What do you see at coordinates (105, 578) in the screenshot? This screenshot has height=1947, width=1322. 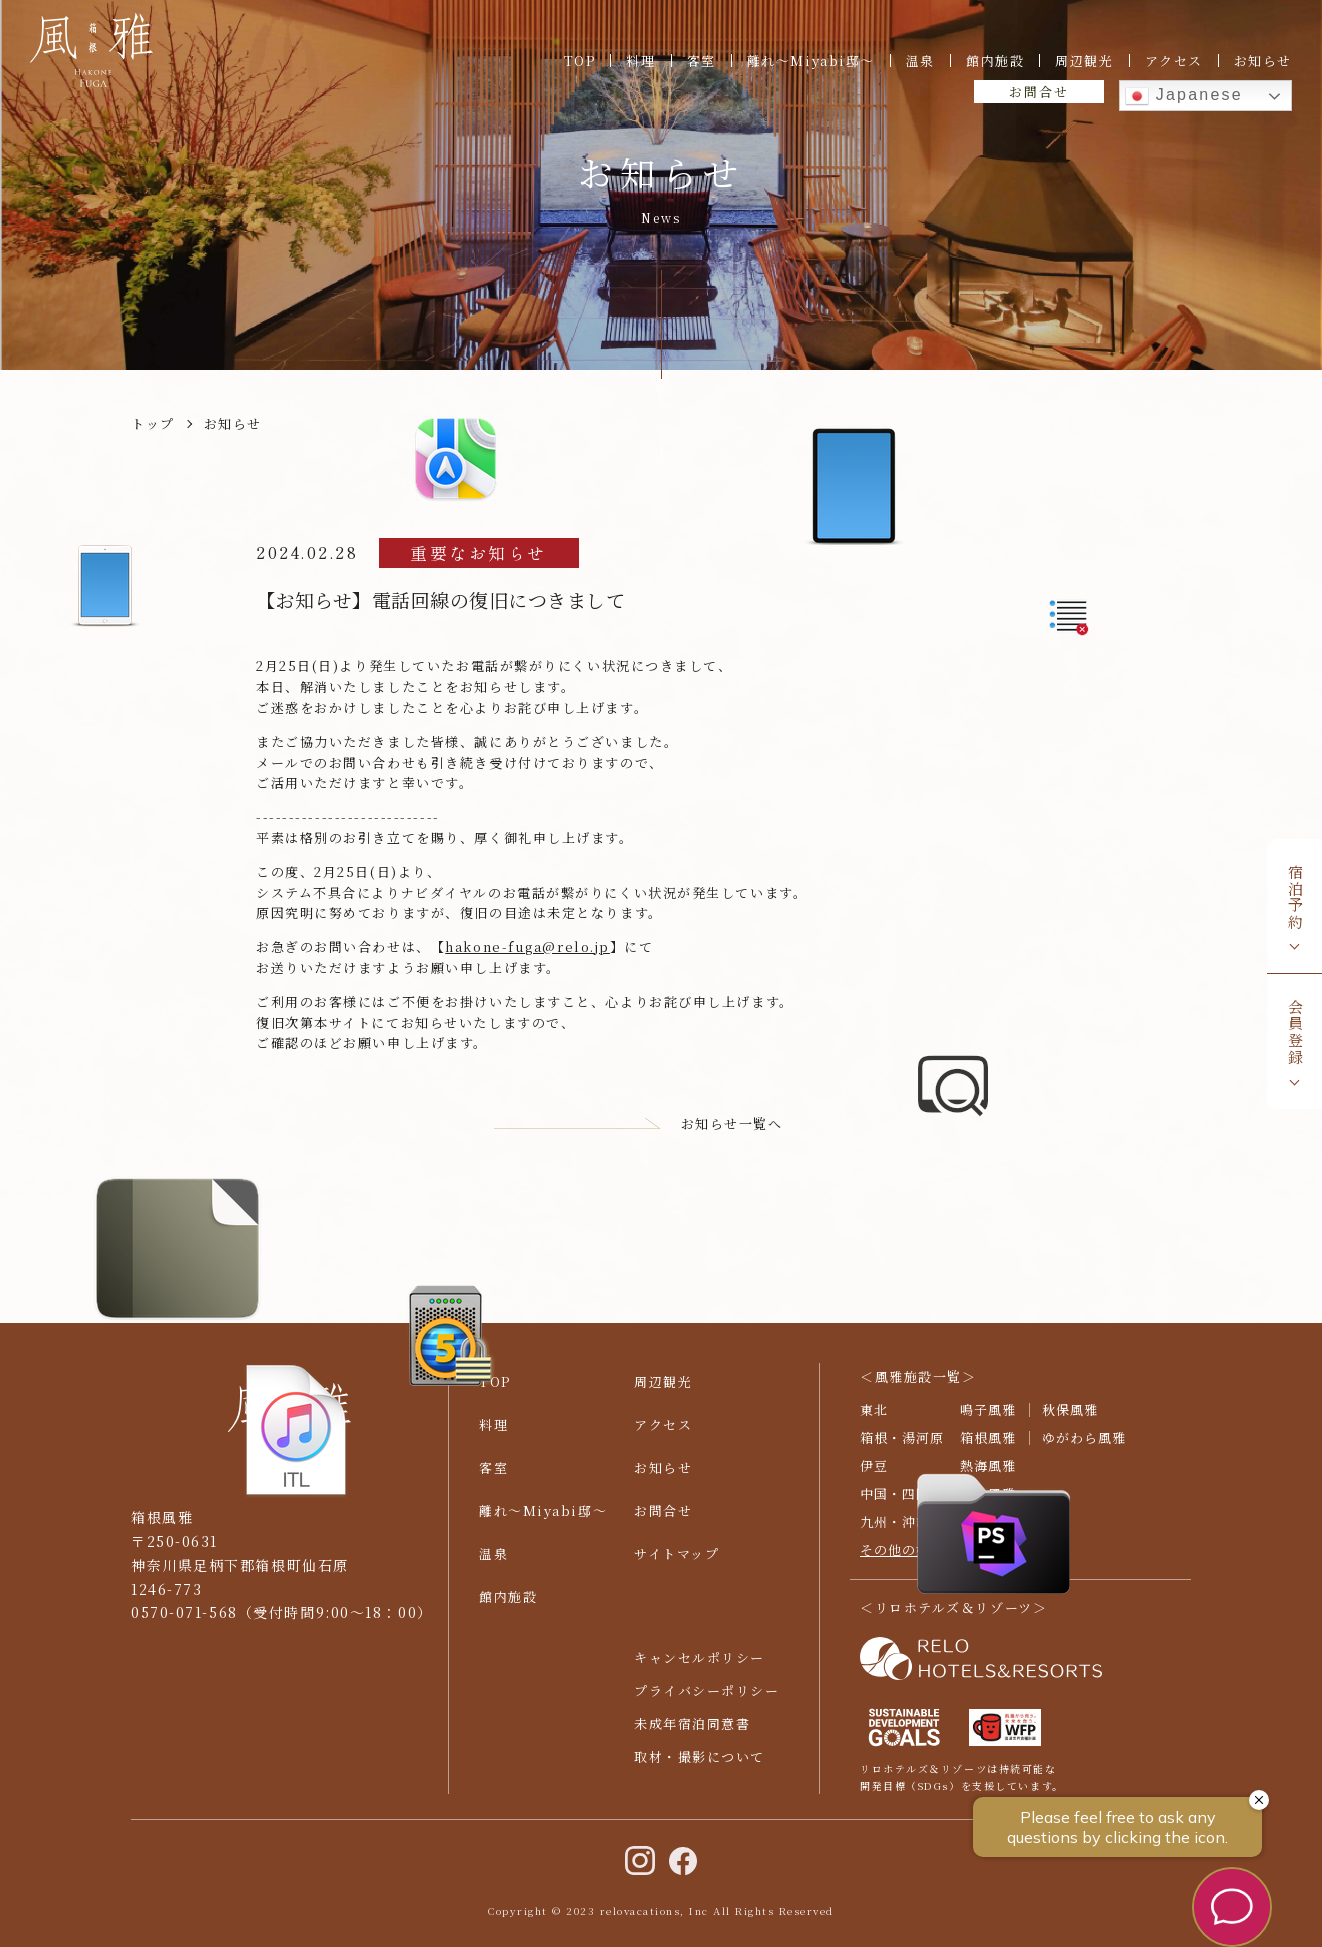 I see `indicates a connected iPad Mini device` at bounding box center [105, 578].